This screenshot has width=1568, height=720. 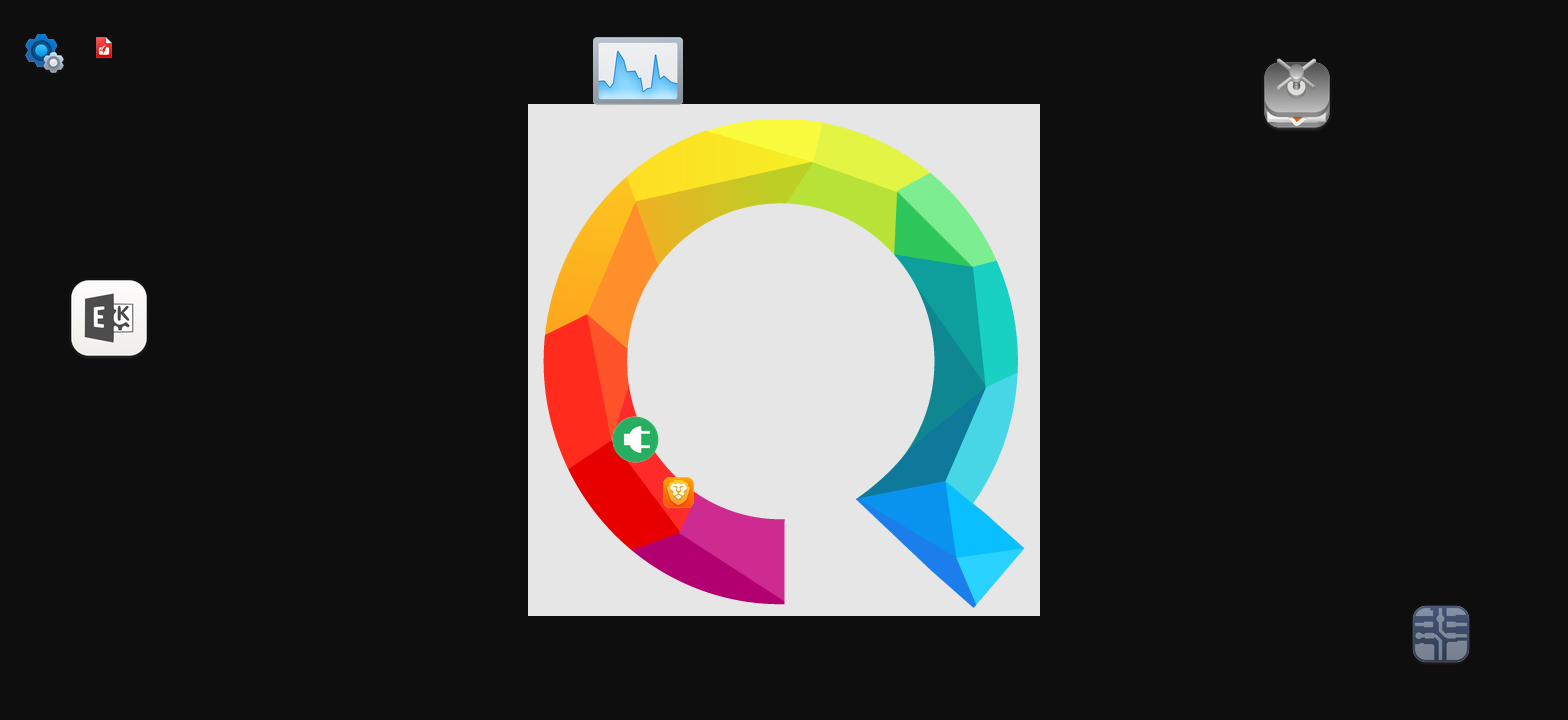 I want to click on open system settings, so click(x=45, y=54).